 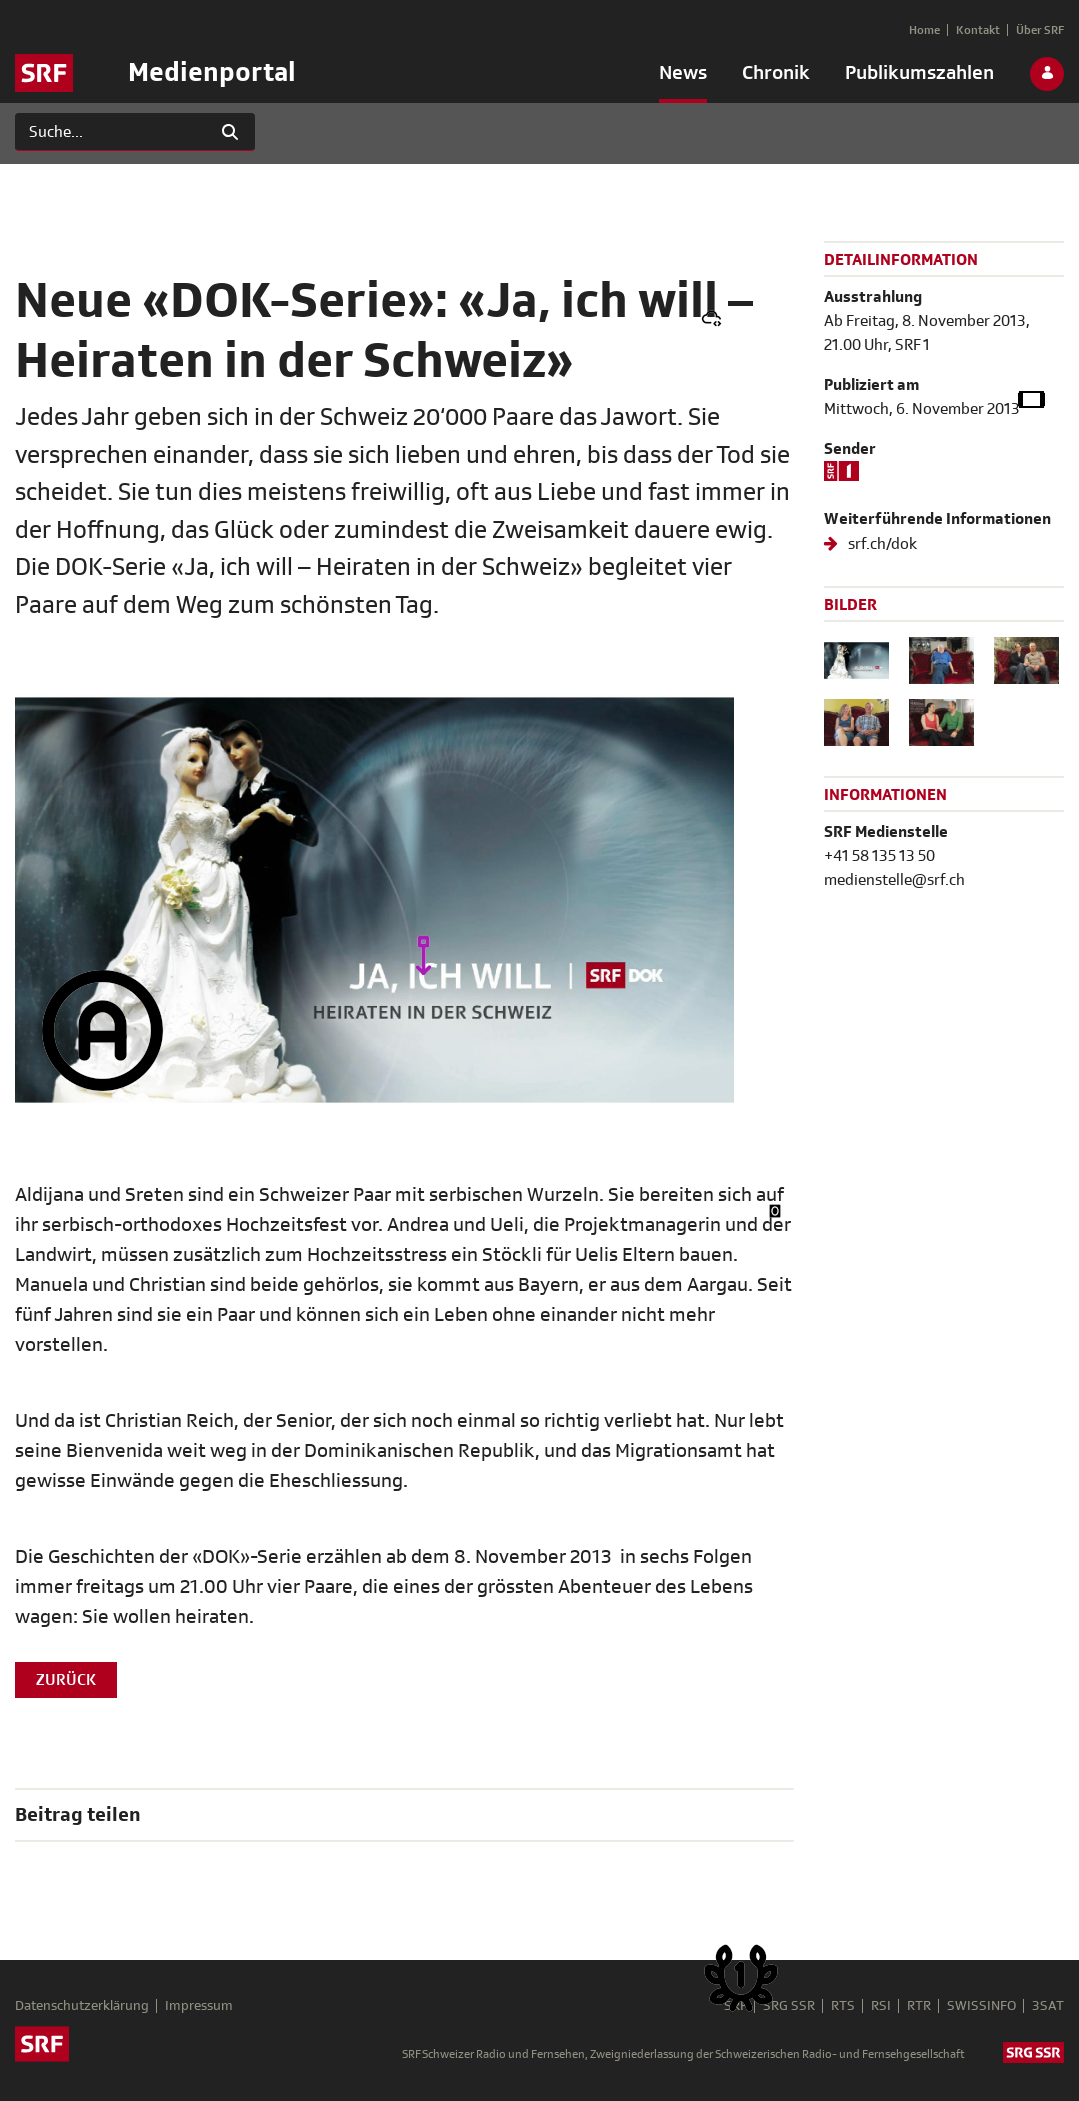 What do you see at coordinates (741, 1978) in the screenshot?
I see `indicates first place or winner status` at bounding box center [741, 1978].